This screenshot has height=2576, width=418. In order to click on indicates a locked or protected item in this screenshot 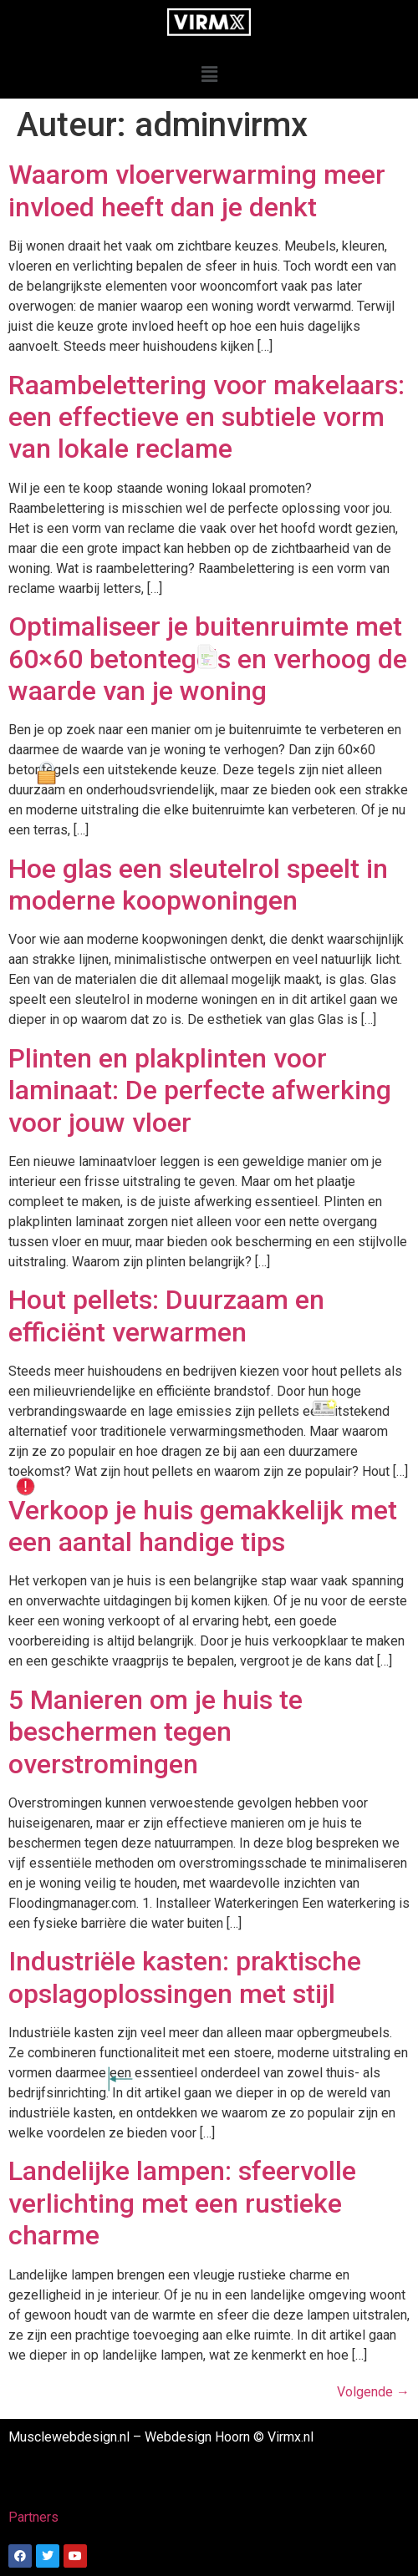, I will do `click(47, 773)`.